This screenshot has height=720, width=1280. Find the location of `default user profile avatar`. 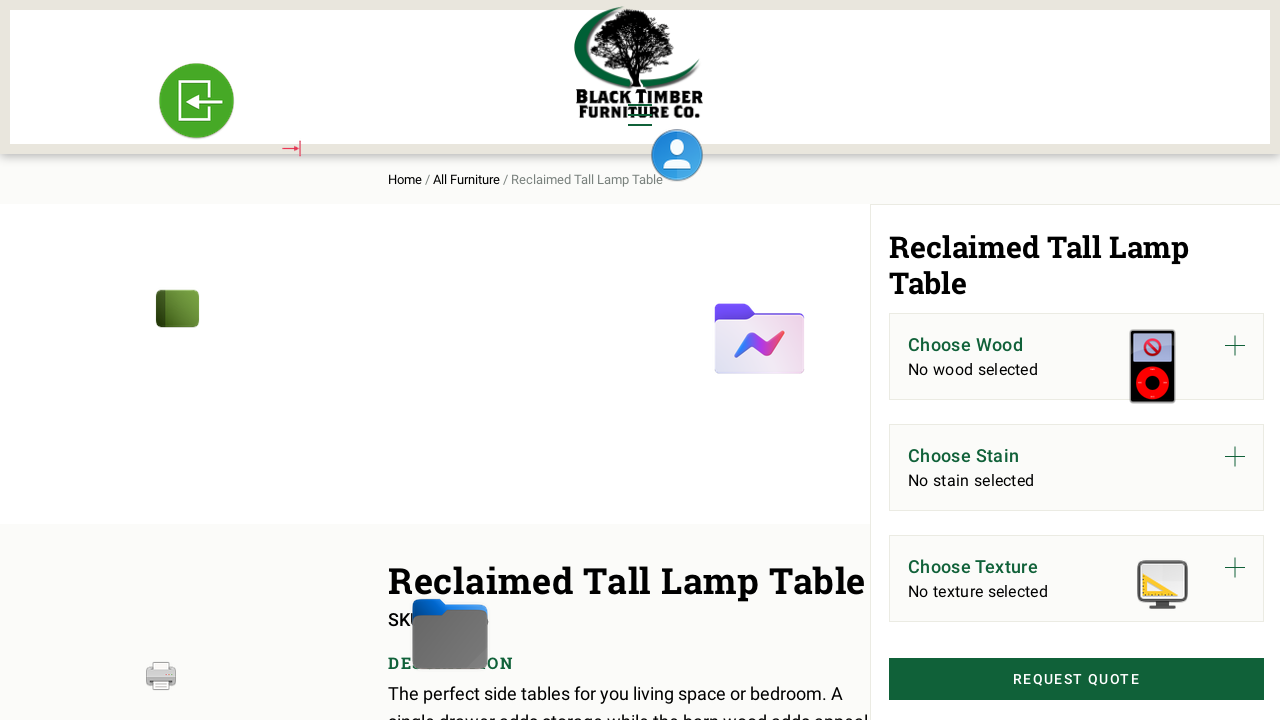

default user profile avatar is located at coordinates (677, 155).